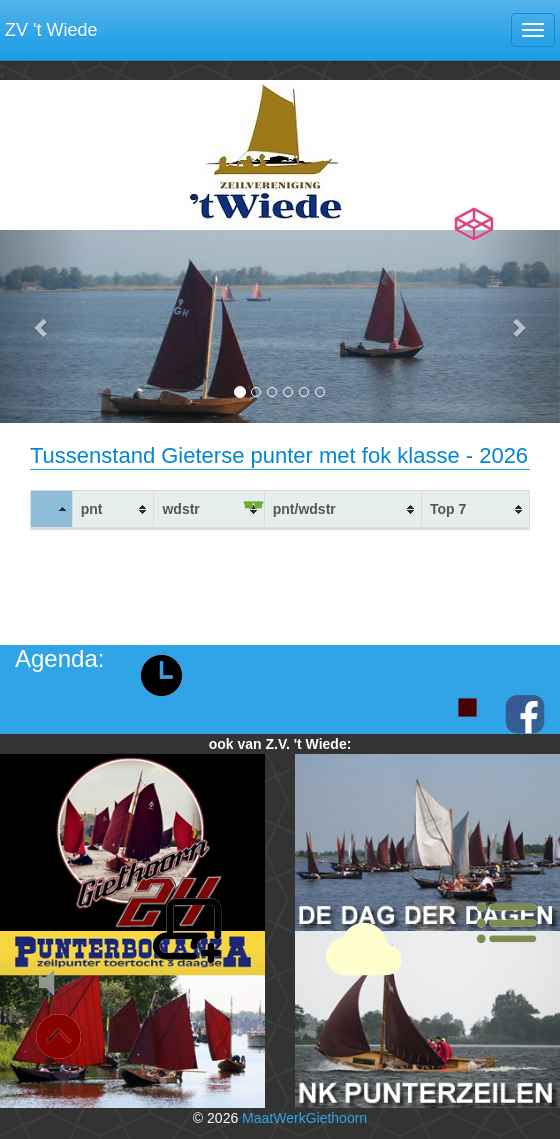  I want to click on enable reading or accessibility mode, so click(253, 504).